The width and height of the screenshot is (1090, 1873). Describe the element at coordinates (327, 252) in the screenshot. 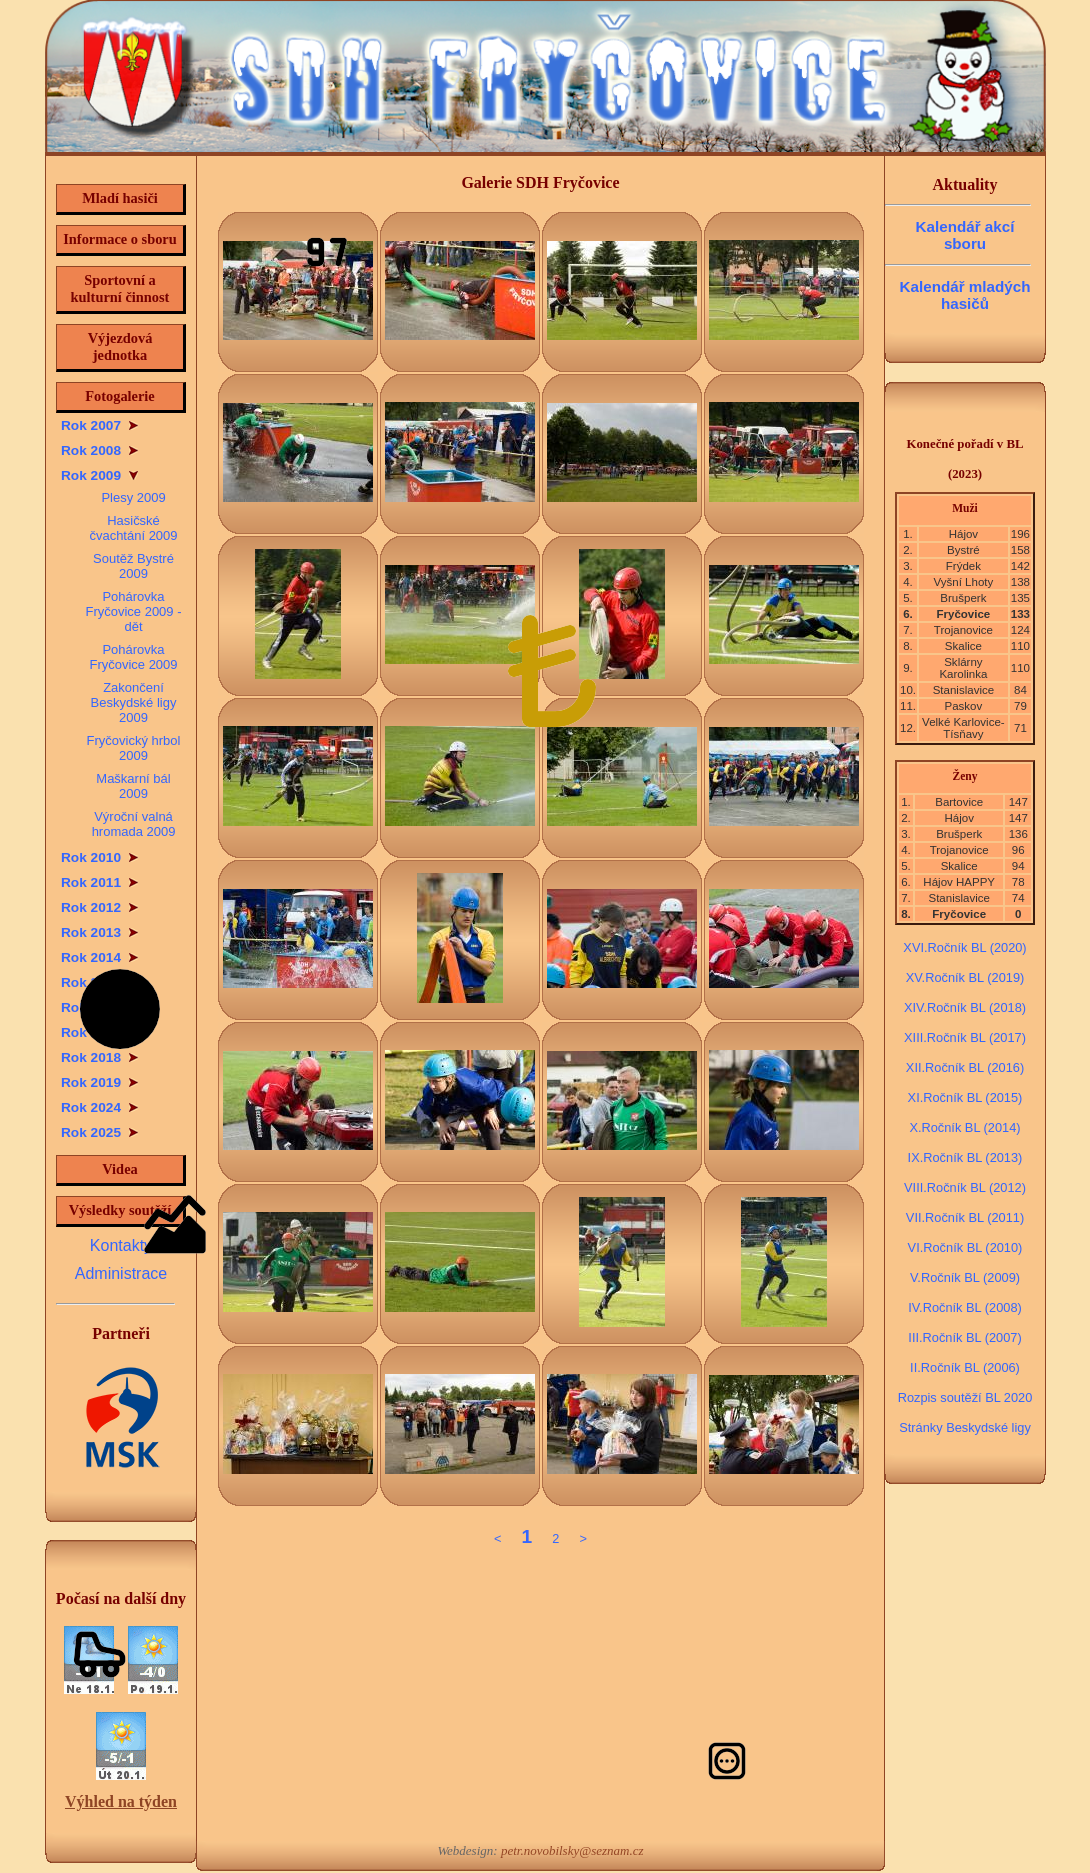

I see `displays the number 97 as a badge or counter` at that location.